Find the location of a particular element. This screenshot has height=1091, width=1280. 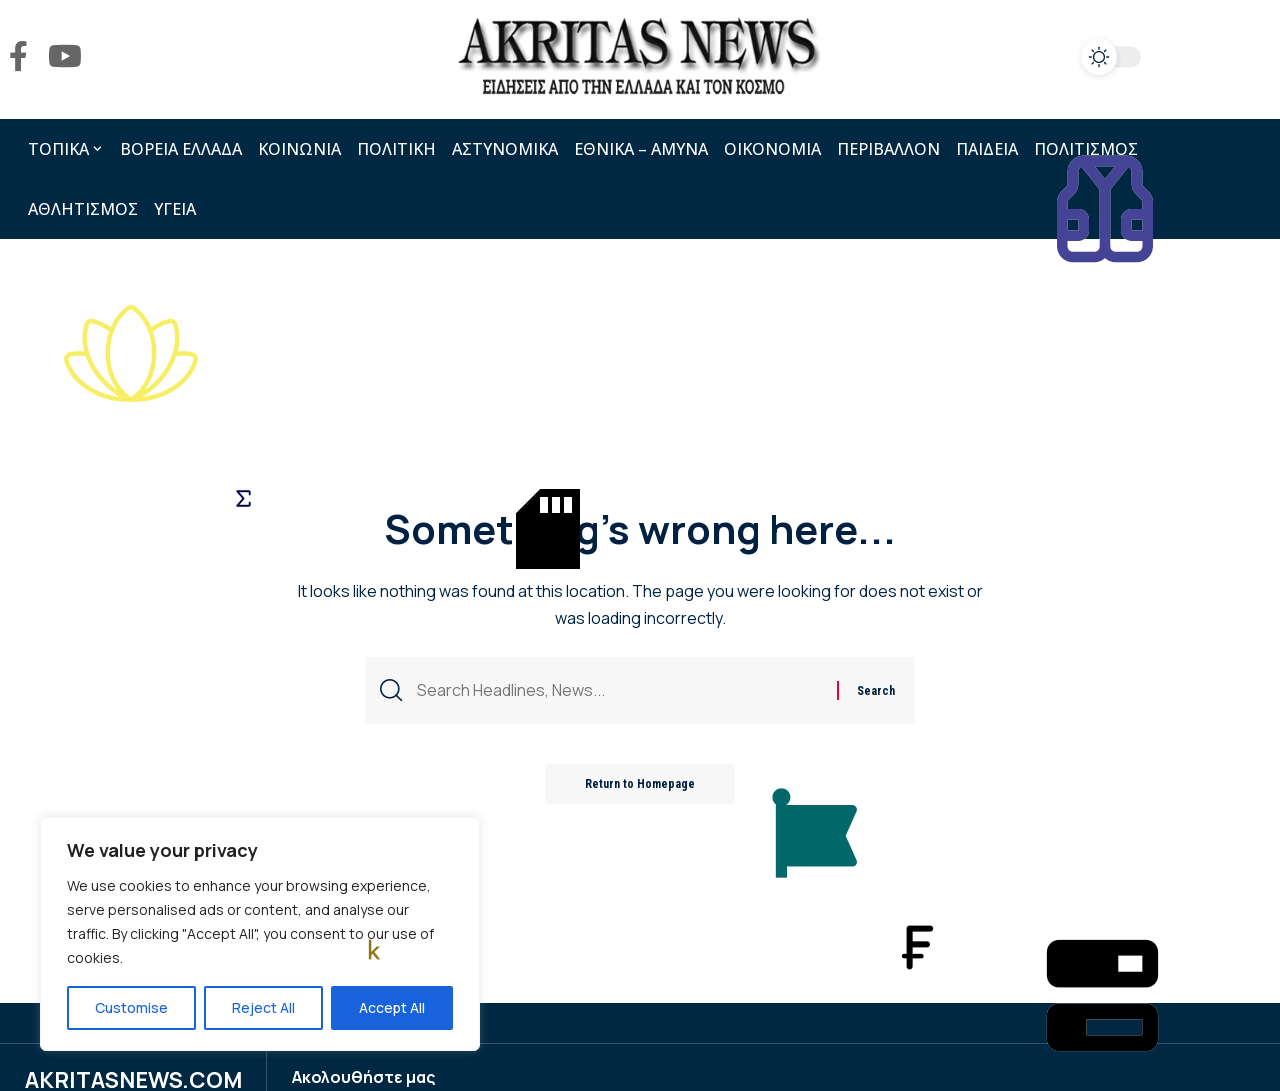

link to kaggle profile or account is located at coordinates (374, 949).